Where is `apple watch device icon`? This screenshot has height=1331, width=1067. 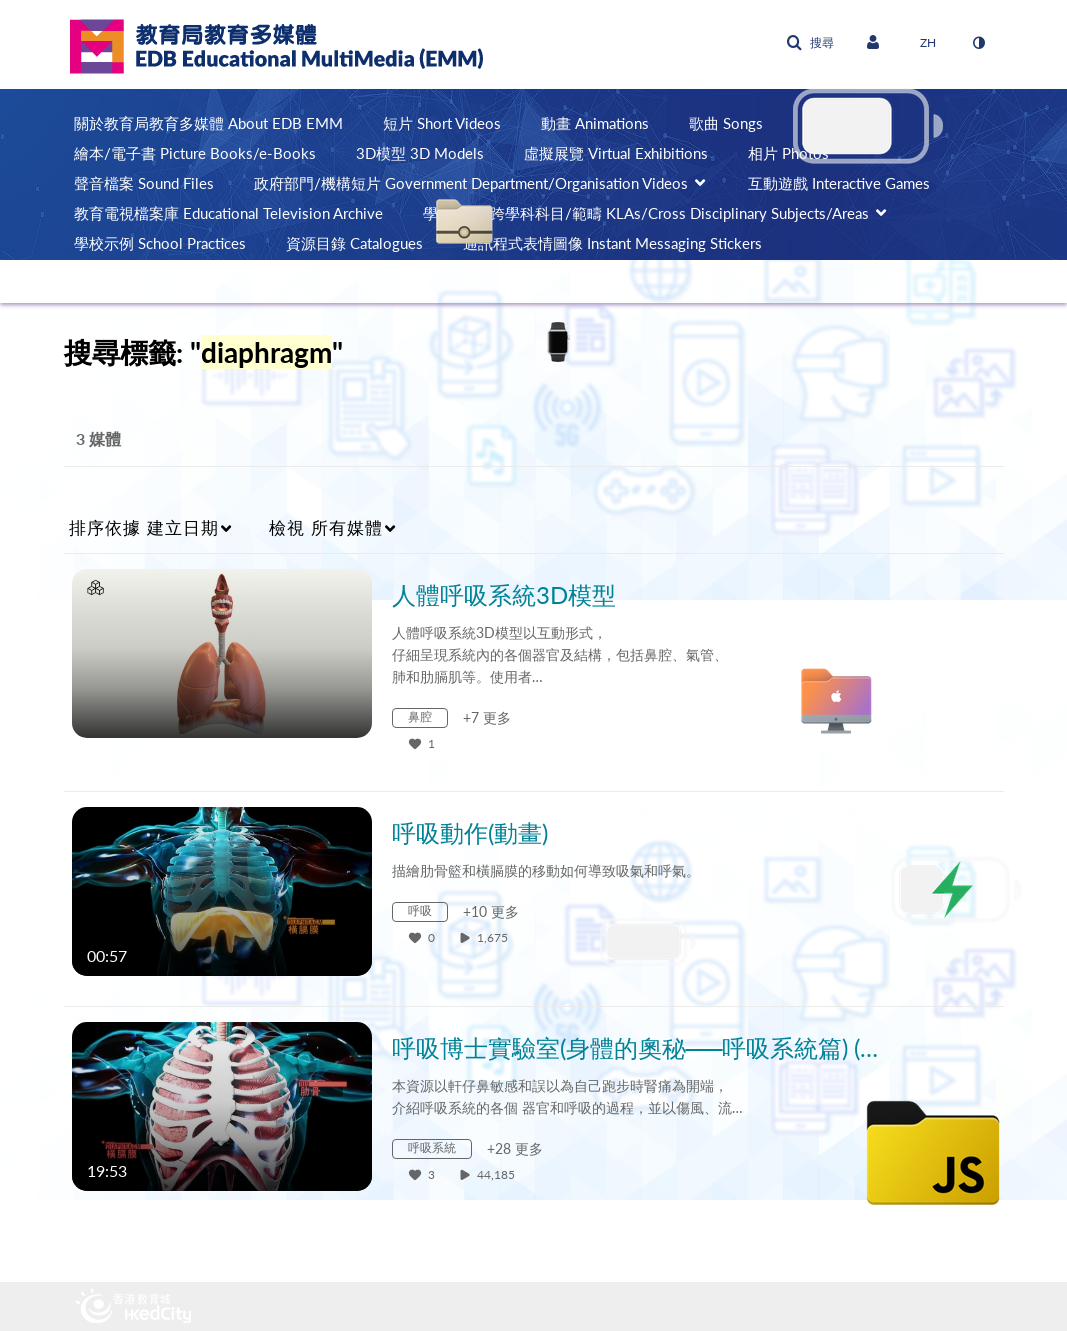
apple watch device icon is located at coordinates (558, 342).